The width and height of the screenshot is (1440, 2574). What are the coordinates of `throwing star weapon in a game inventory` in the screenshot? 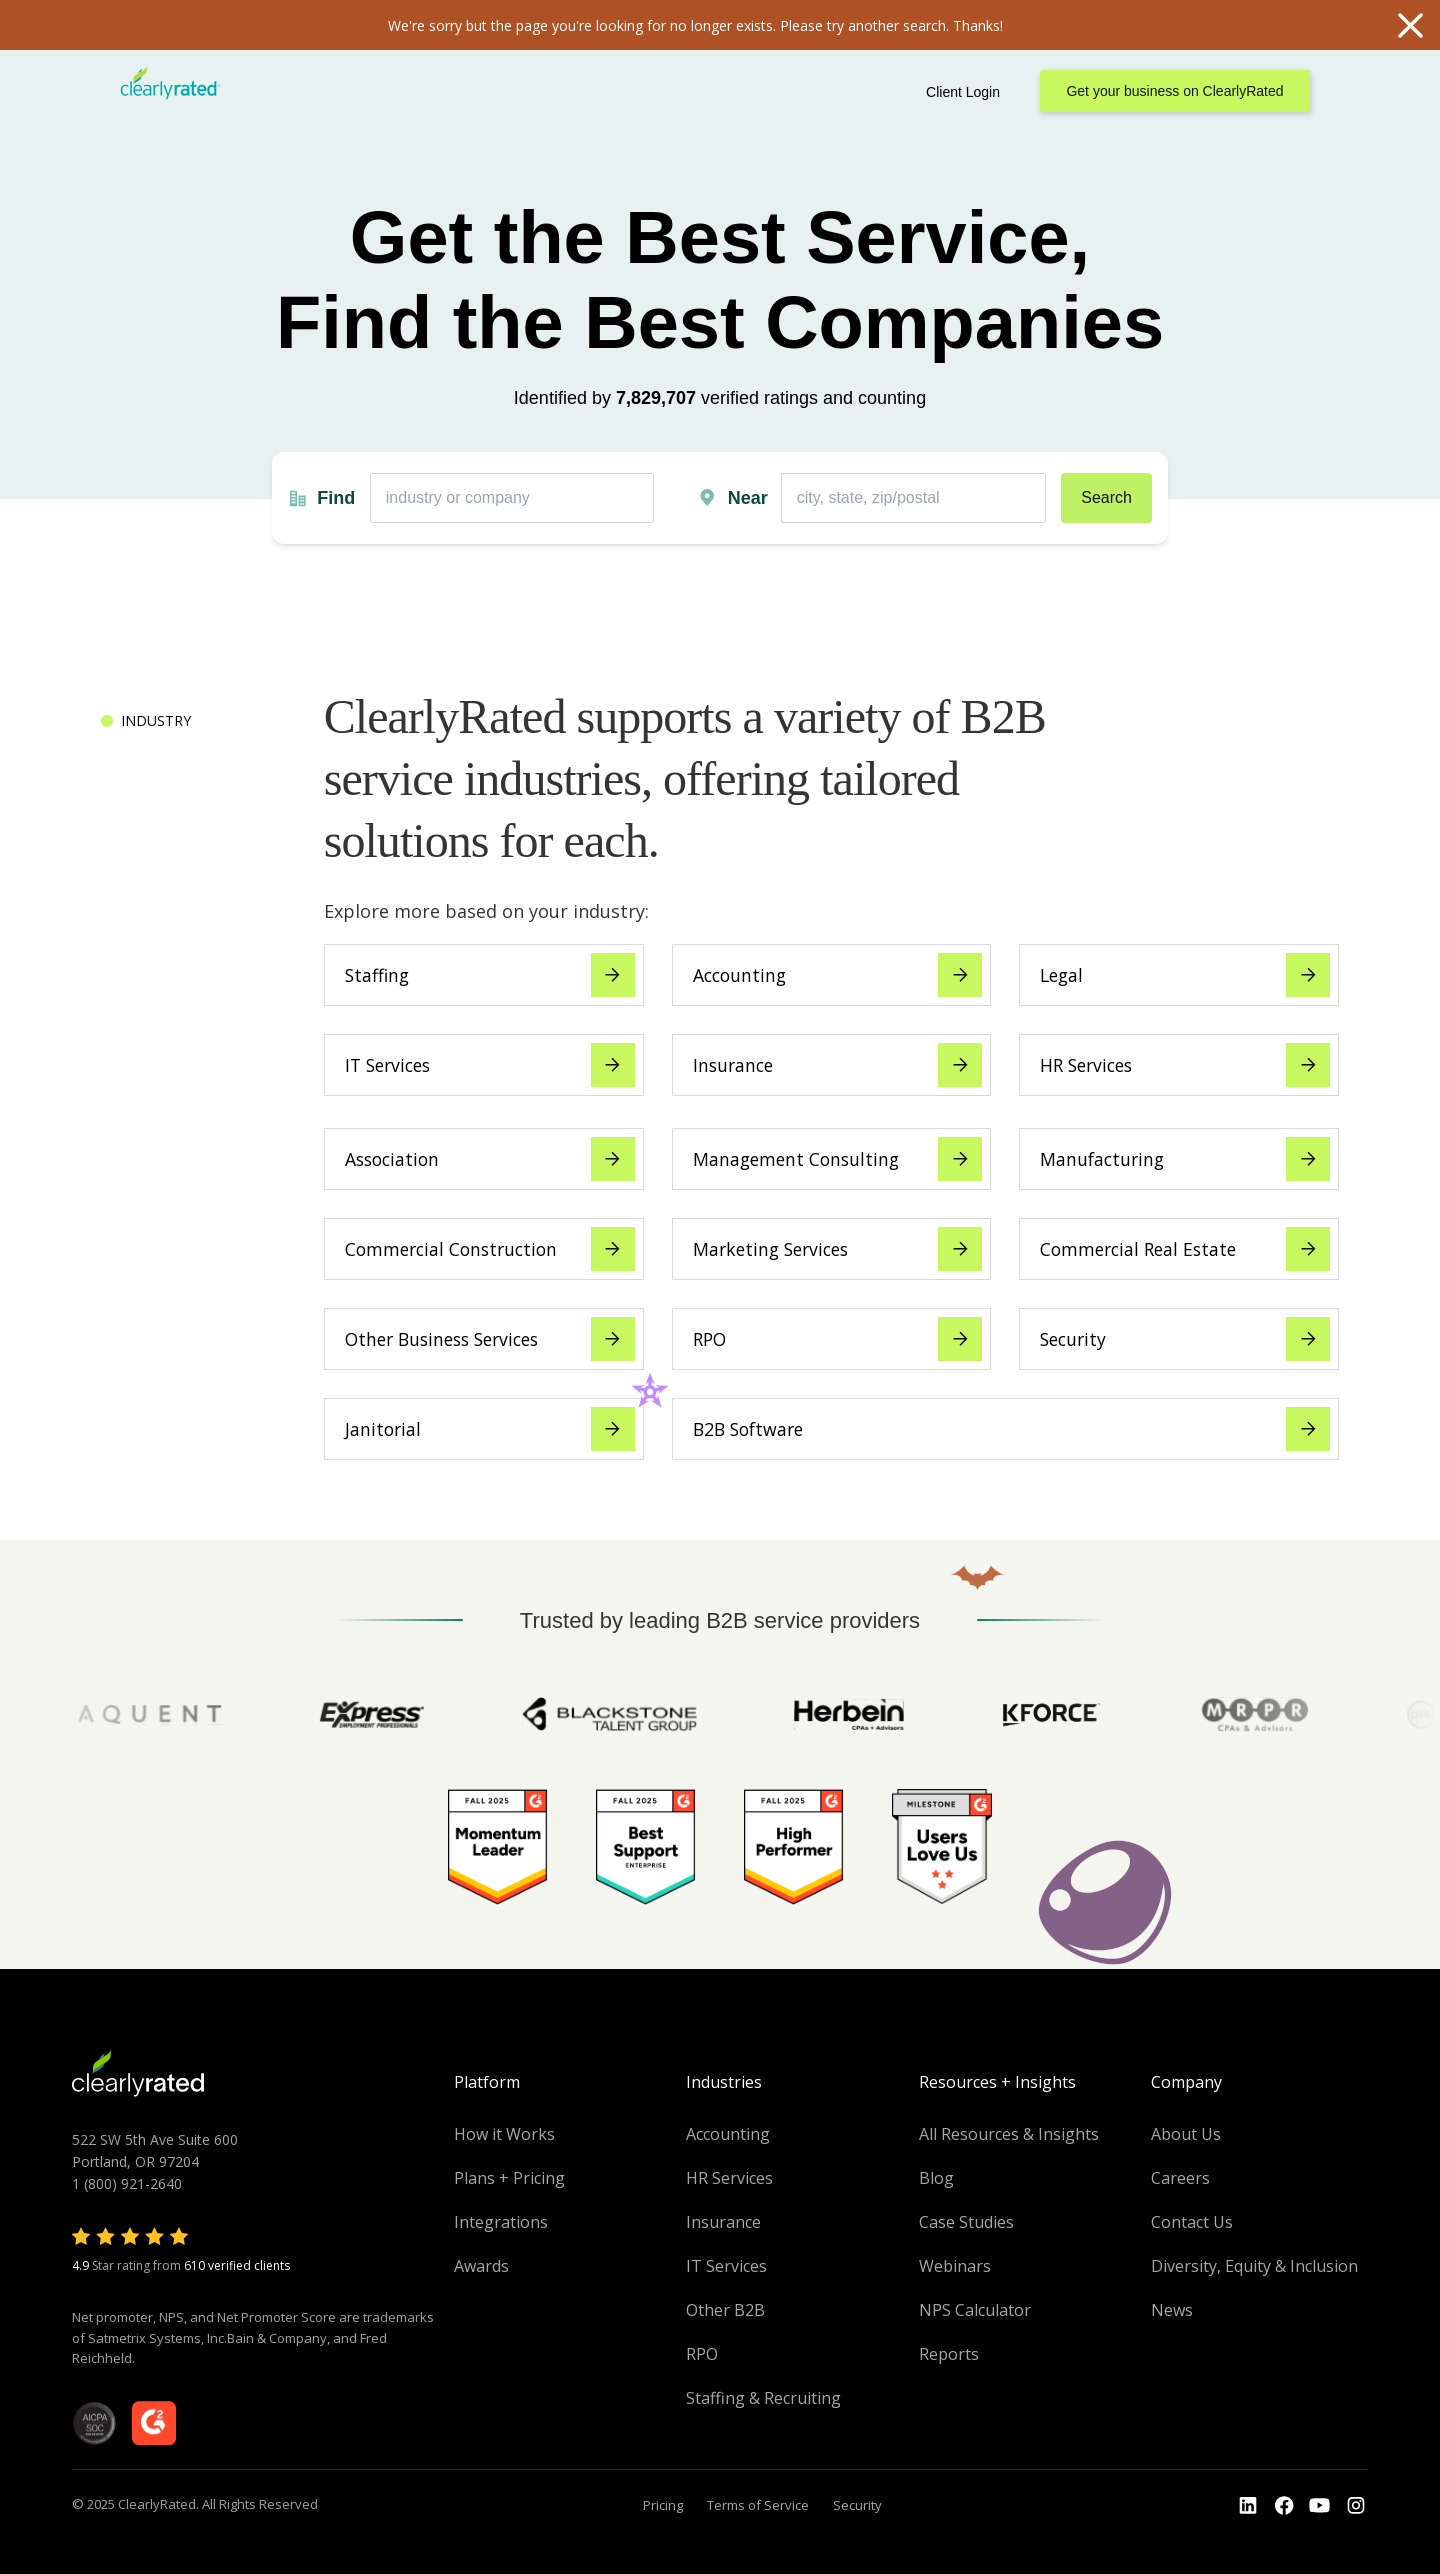 It's located at (650, 1390).